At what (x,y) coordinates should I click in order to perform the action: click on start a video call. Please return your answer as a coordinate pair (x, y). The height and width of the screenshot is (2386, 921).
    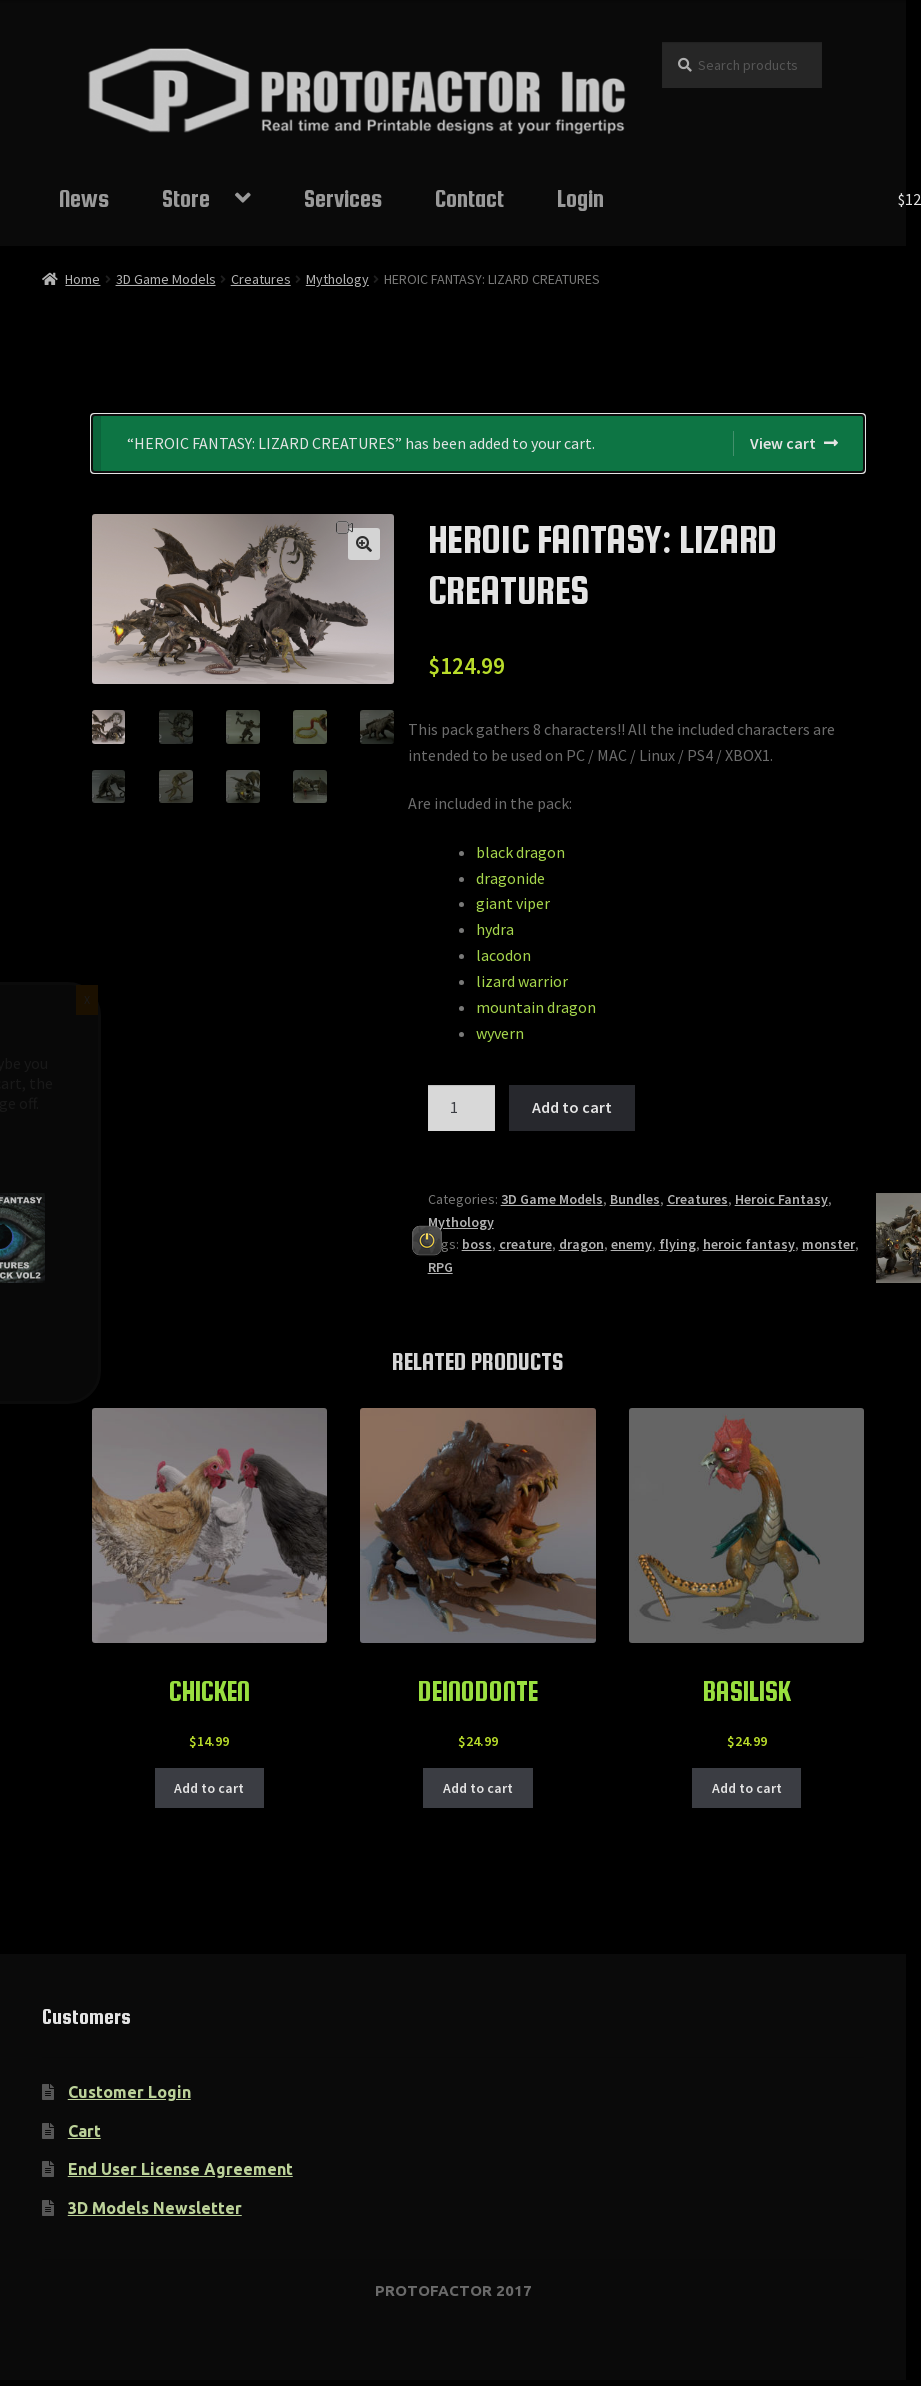
    Looking at the image, I should click on (344, 527).